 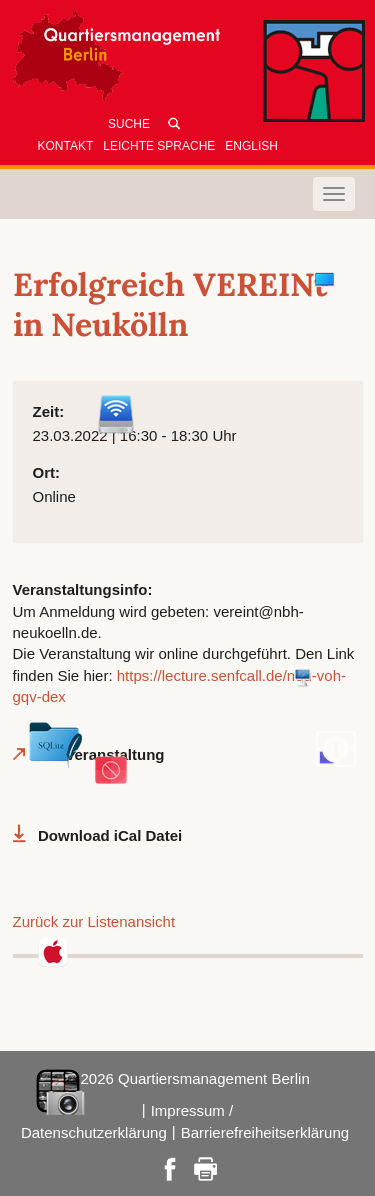 I want to click on access text generator tools in iMovie, so click(x=336, y=749).